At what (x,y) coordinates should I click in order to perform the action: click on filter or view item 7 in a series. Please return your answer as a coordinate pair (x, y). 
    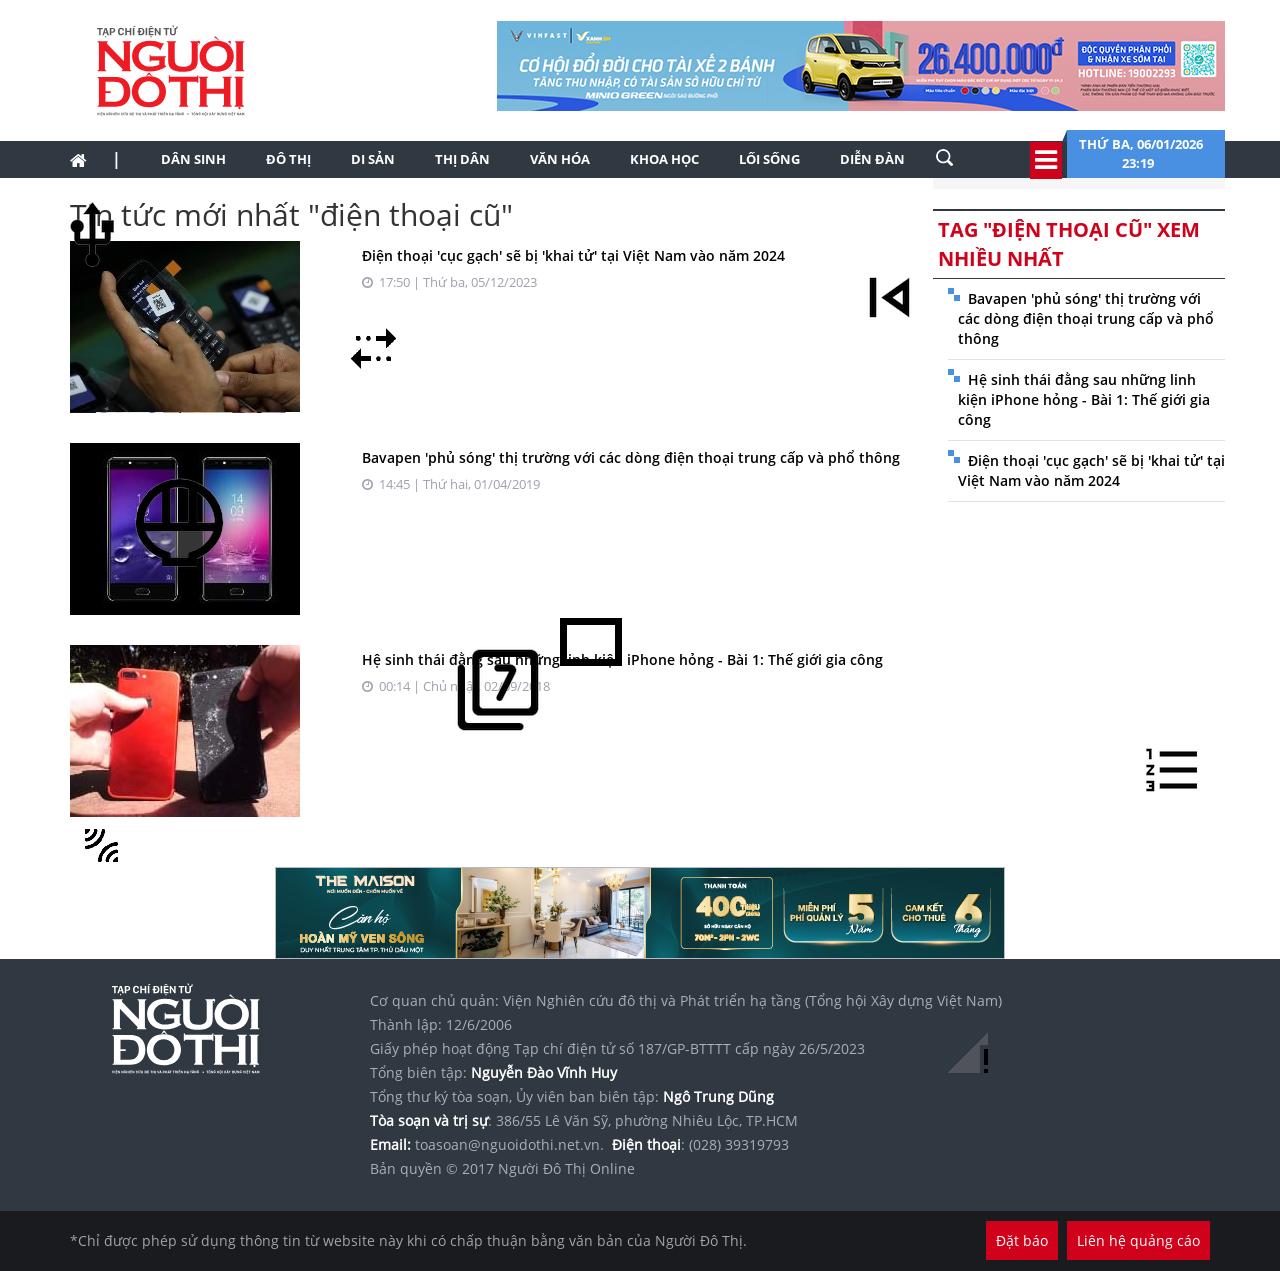
    Looking at the image, I should click on (498, 690).